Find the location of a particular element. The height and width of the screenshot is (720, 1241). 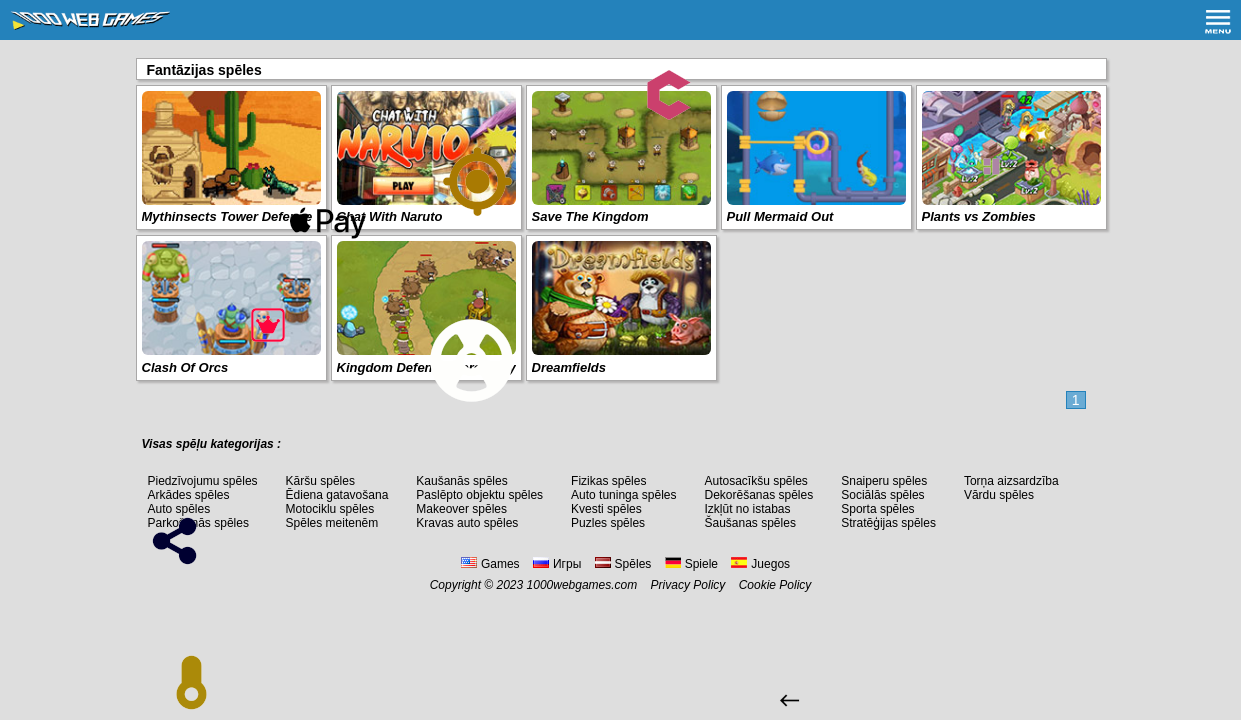

web awesome brand logo is located at coordinates (268, 325).